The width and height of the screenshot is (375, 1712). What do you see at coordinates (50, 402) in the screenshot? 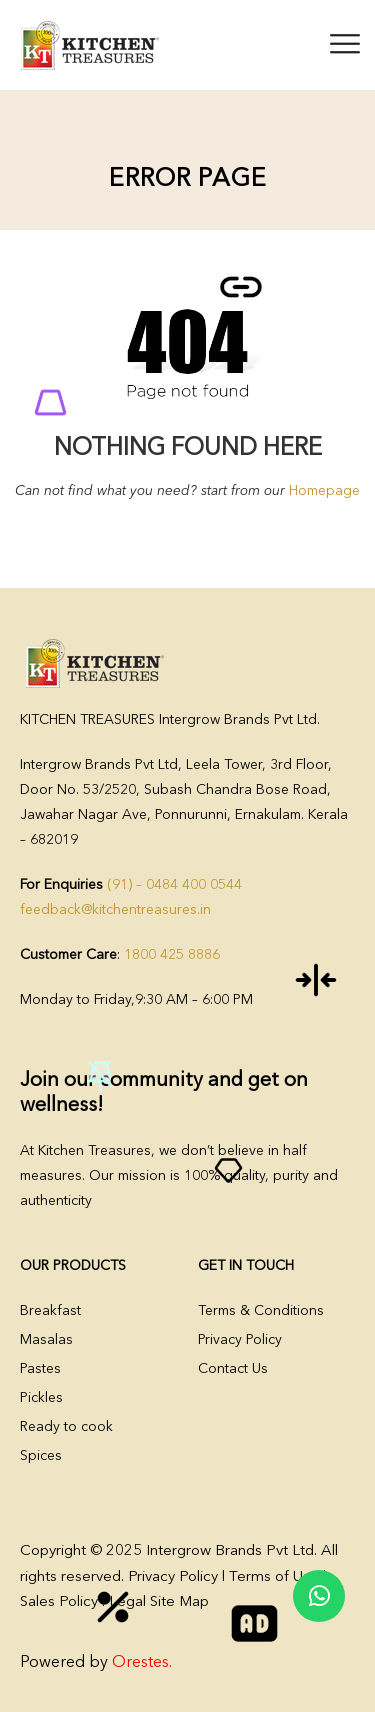
I see `apply vertical skew transformation to selected object` at bounding box center [50, 402].